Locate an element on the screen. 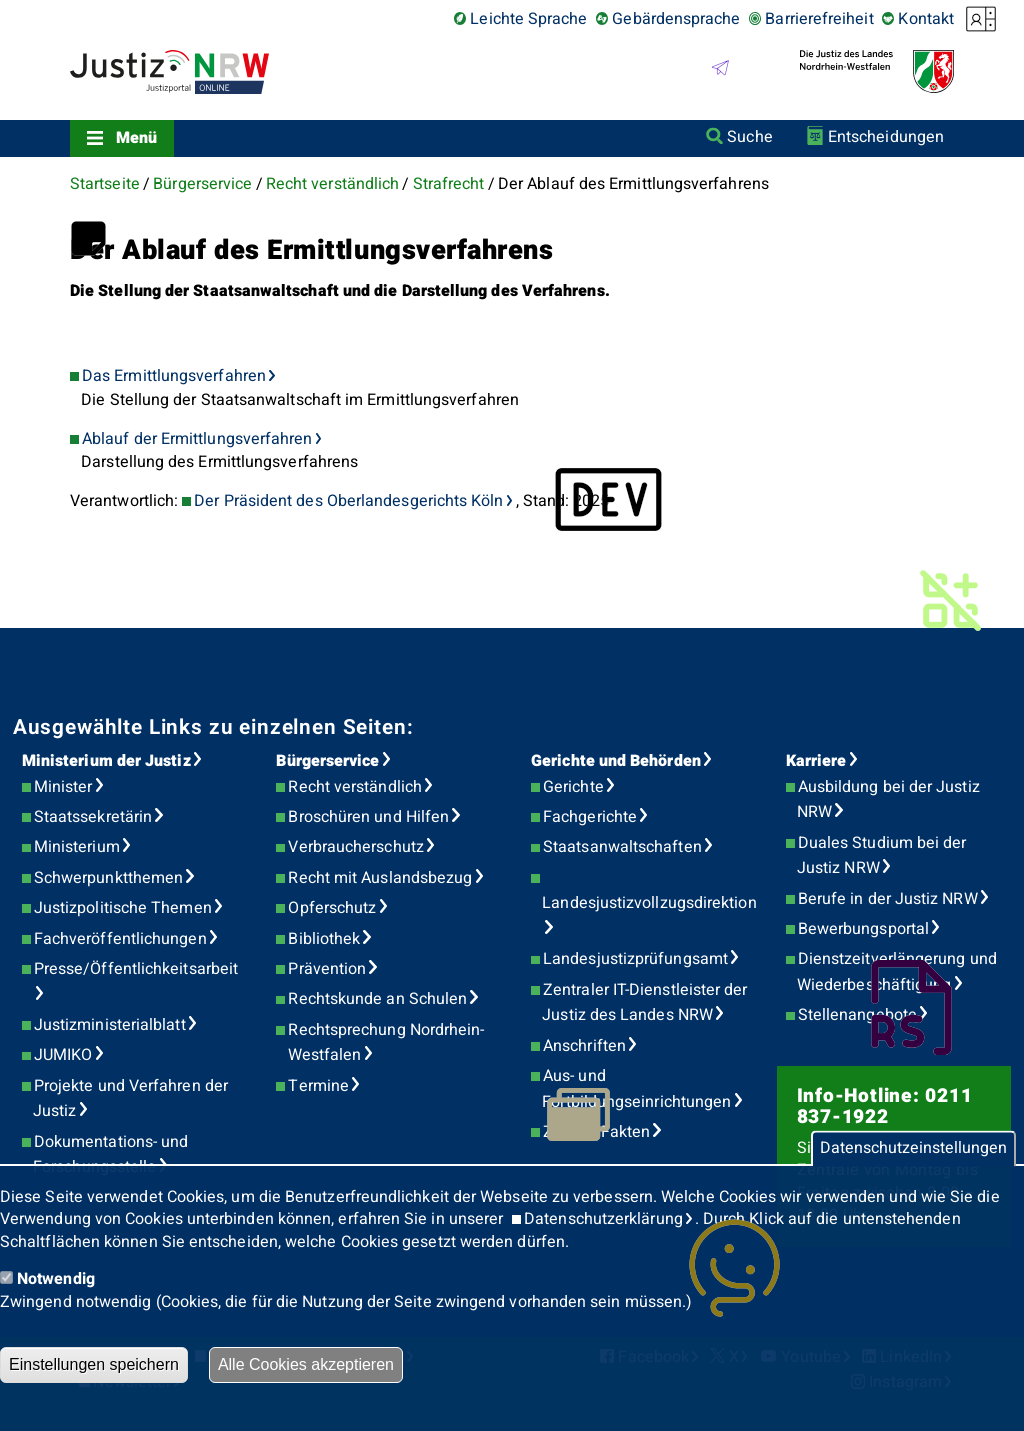  add a new sticky note is located at coordinates (88, 238).